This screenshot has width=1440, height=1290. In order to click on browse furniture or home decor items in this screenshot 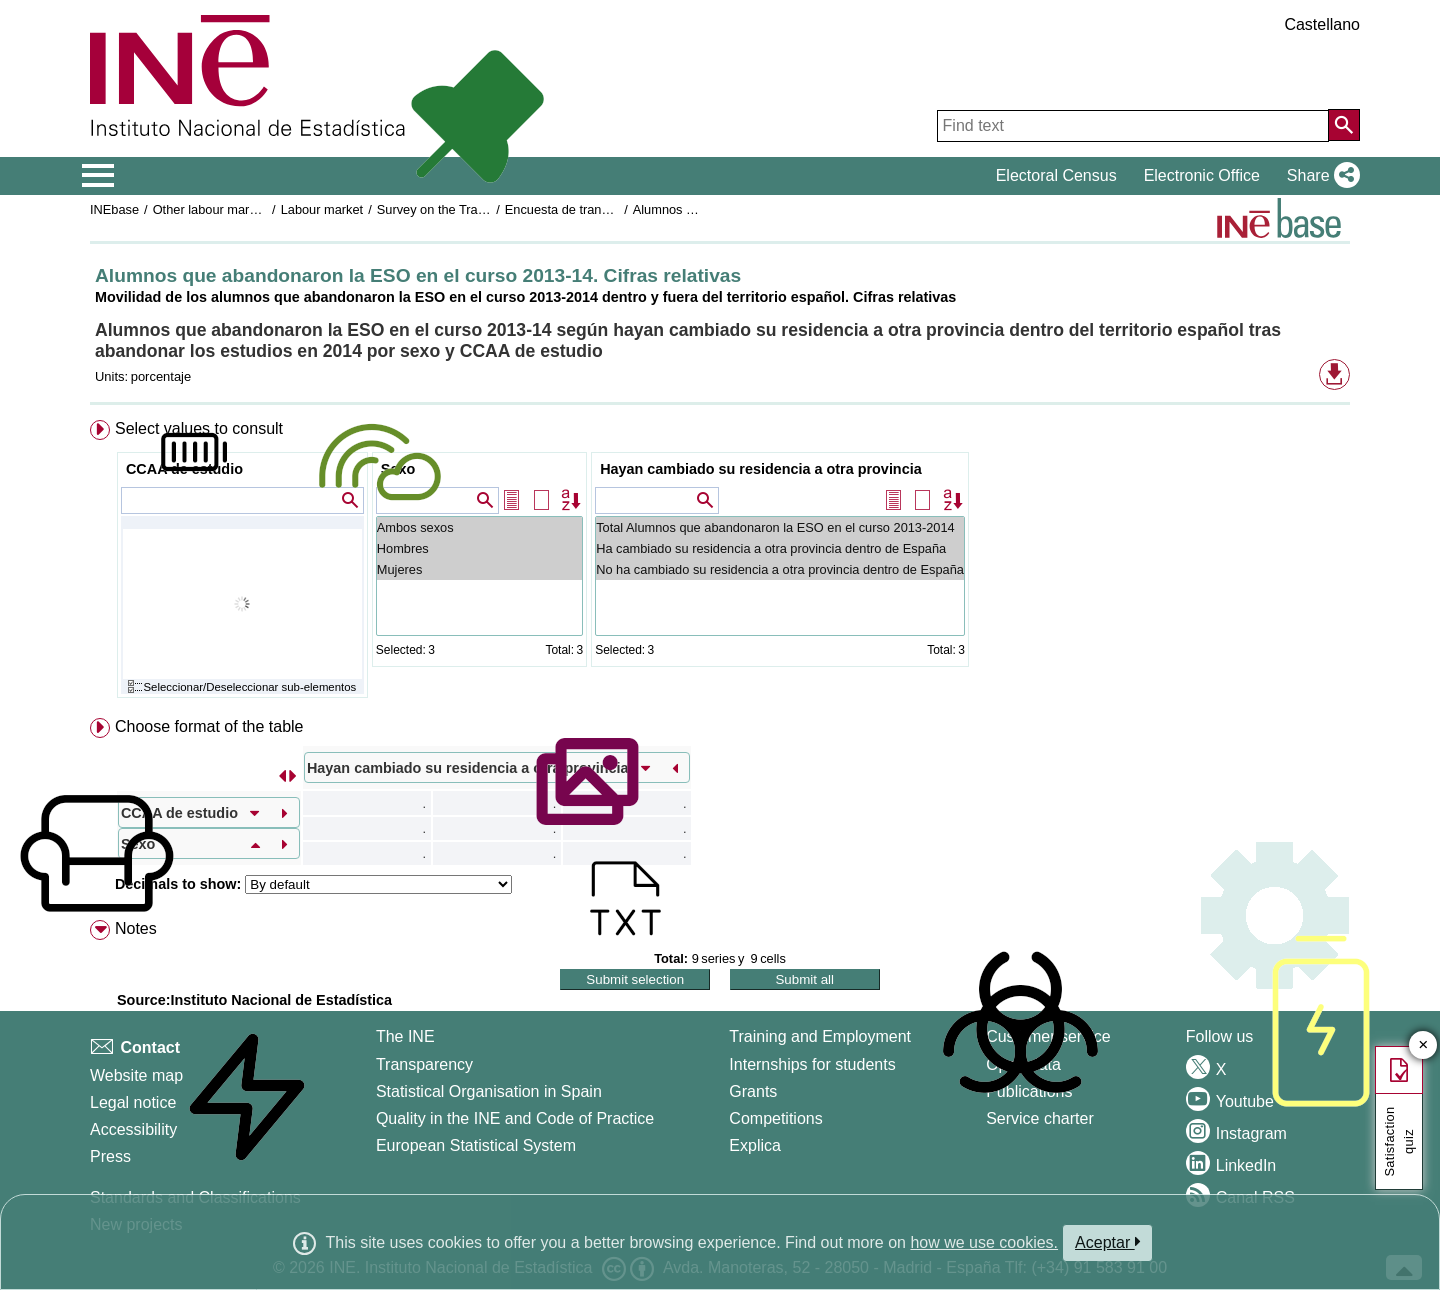, I will do `click(97, 856)`.